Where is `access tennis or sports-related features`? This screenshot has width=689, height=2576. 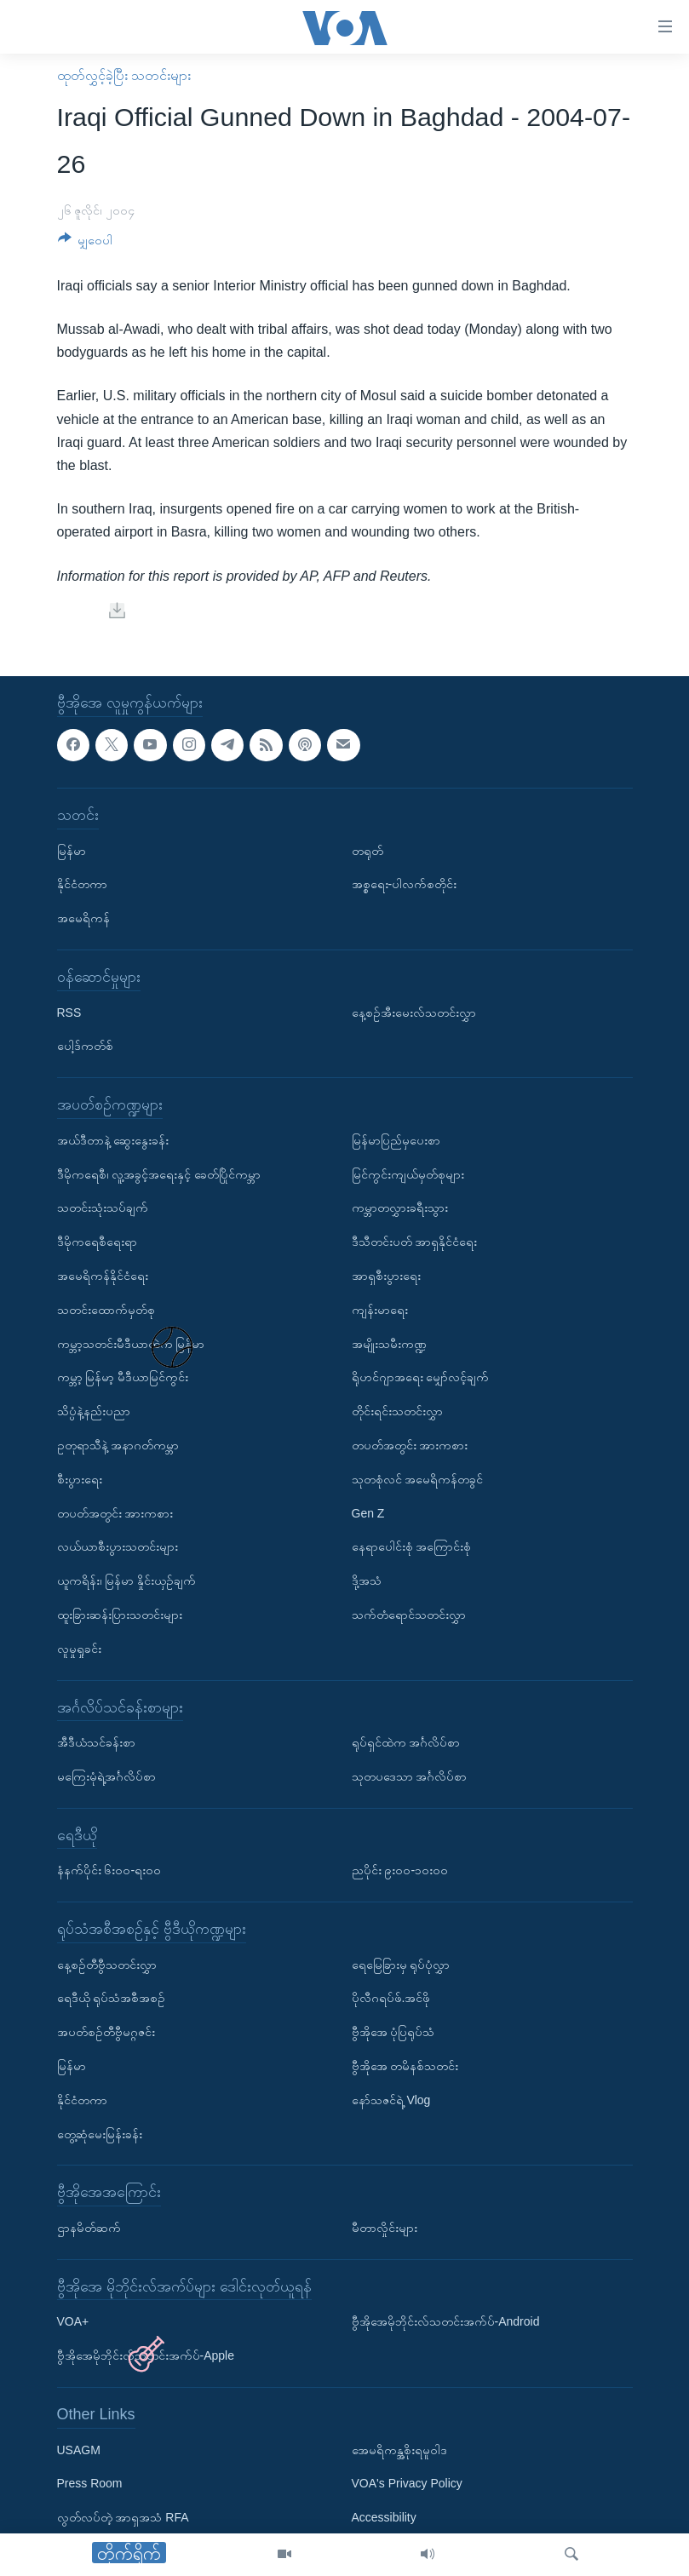 access tennis or sports-related features is located at coordinates (172, 1347).